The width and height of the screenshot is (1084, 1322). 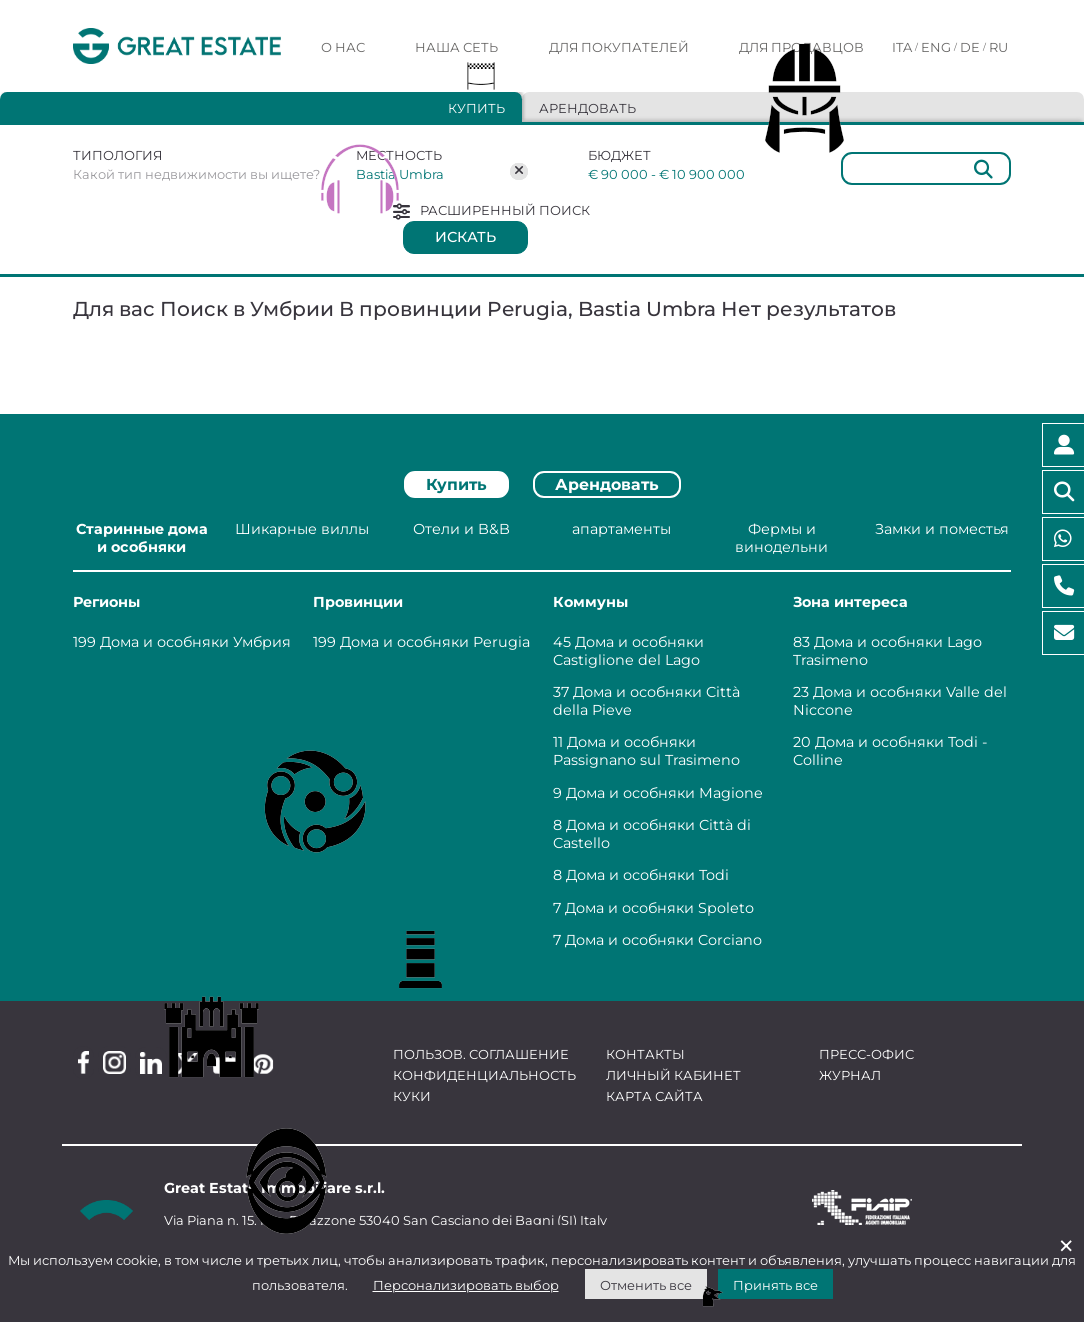 I want to click on indicates race or level completion, so click(x=481, y=76).